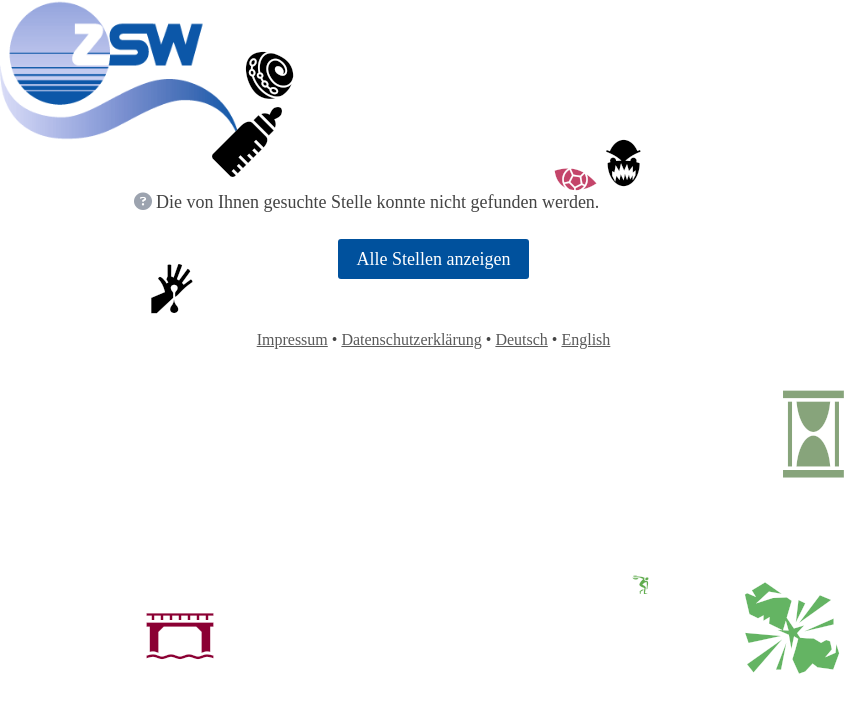  I want to click on indicates a spark or ignition action, so click(792, 628).